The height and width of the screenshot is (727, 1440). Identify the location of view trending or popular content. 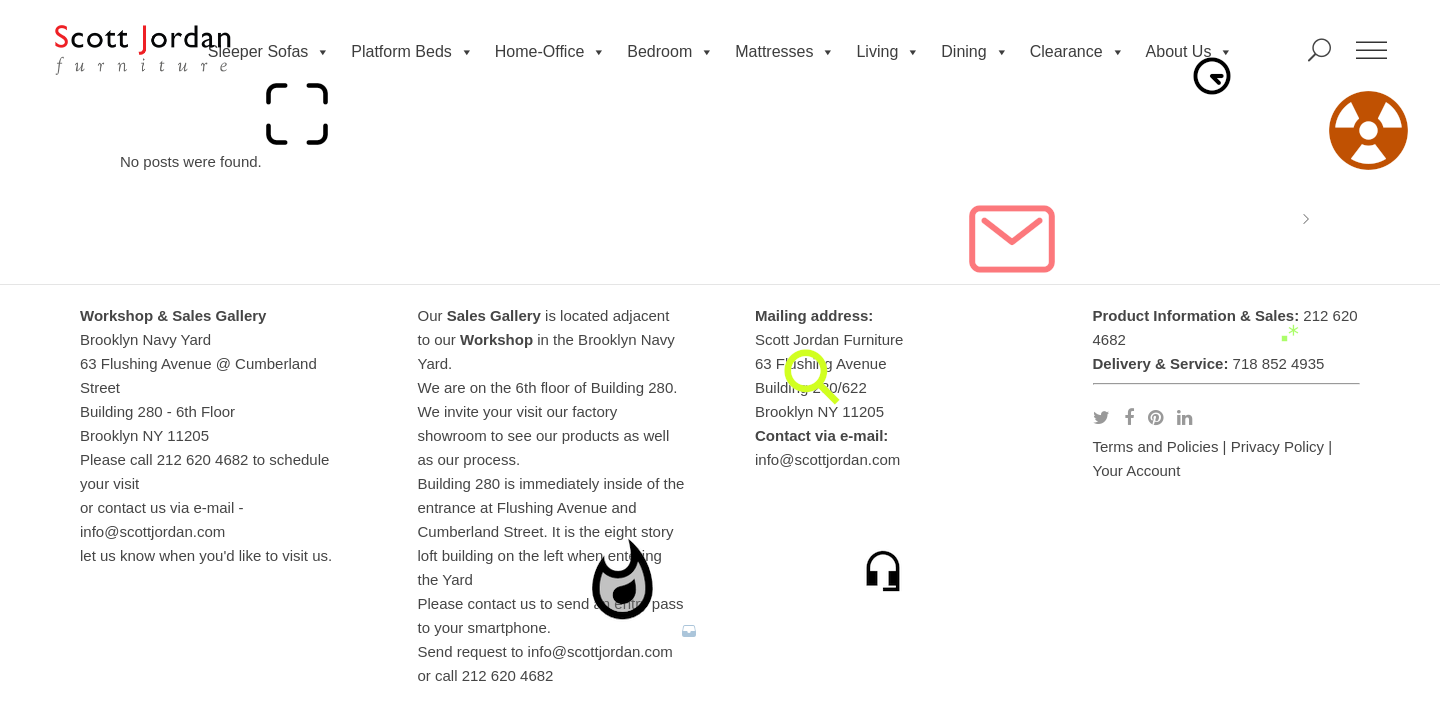
(622, 581).